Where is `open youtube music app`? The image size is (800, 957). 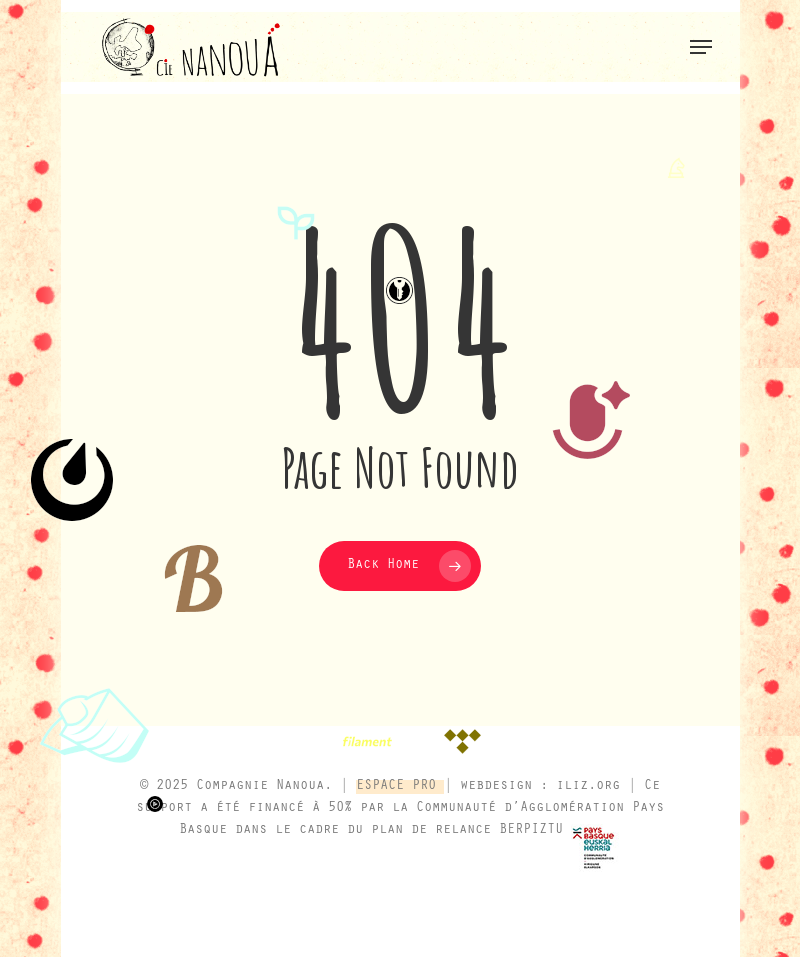 open youtube music app is located at coordinates (155, 804).